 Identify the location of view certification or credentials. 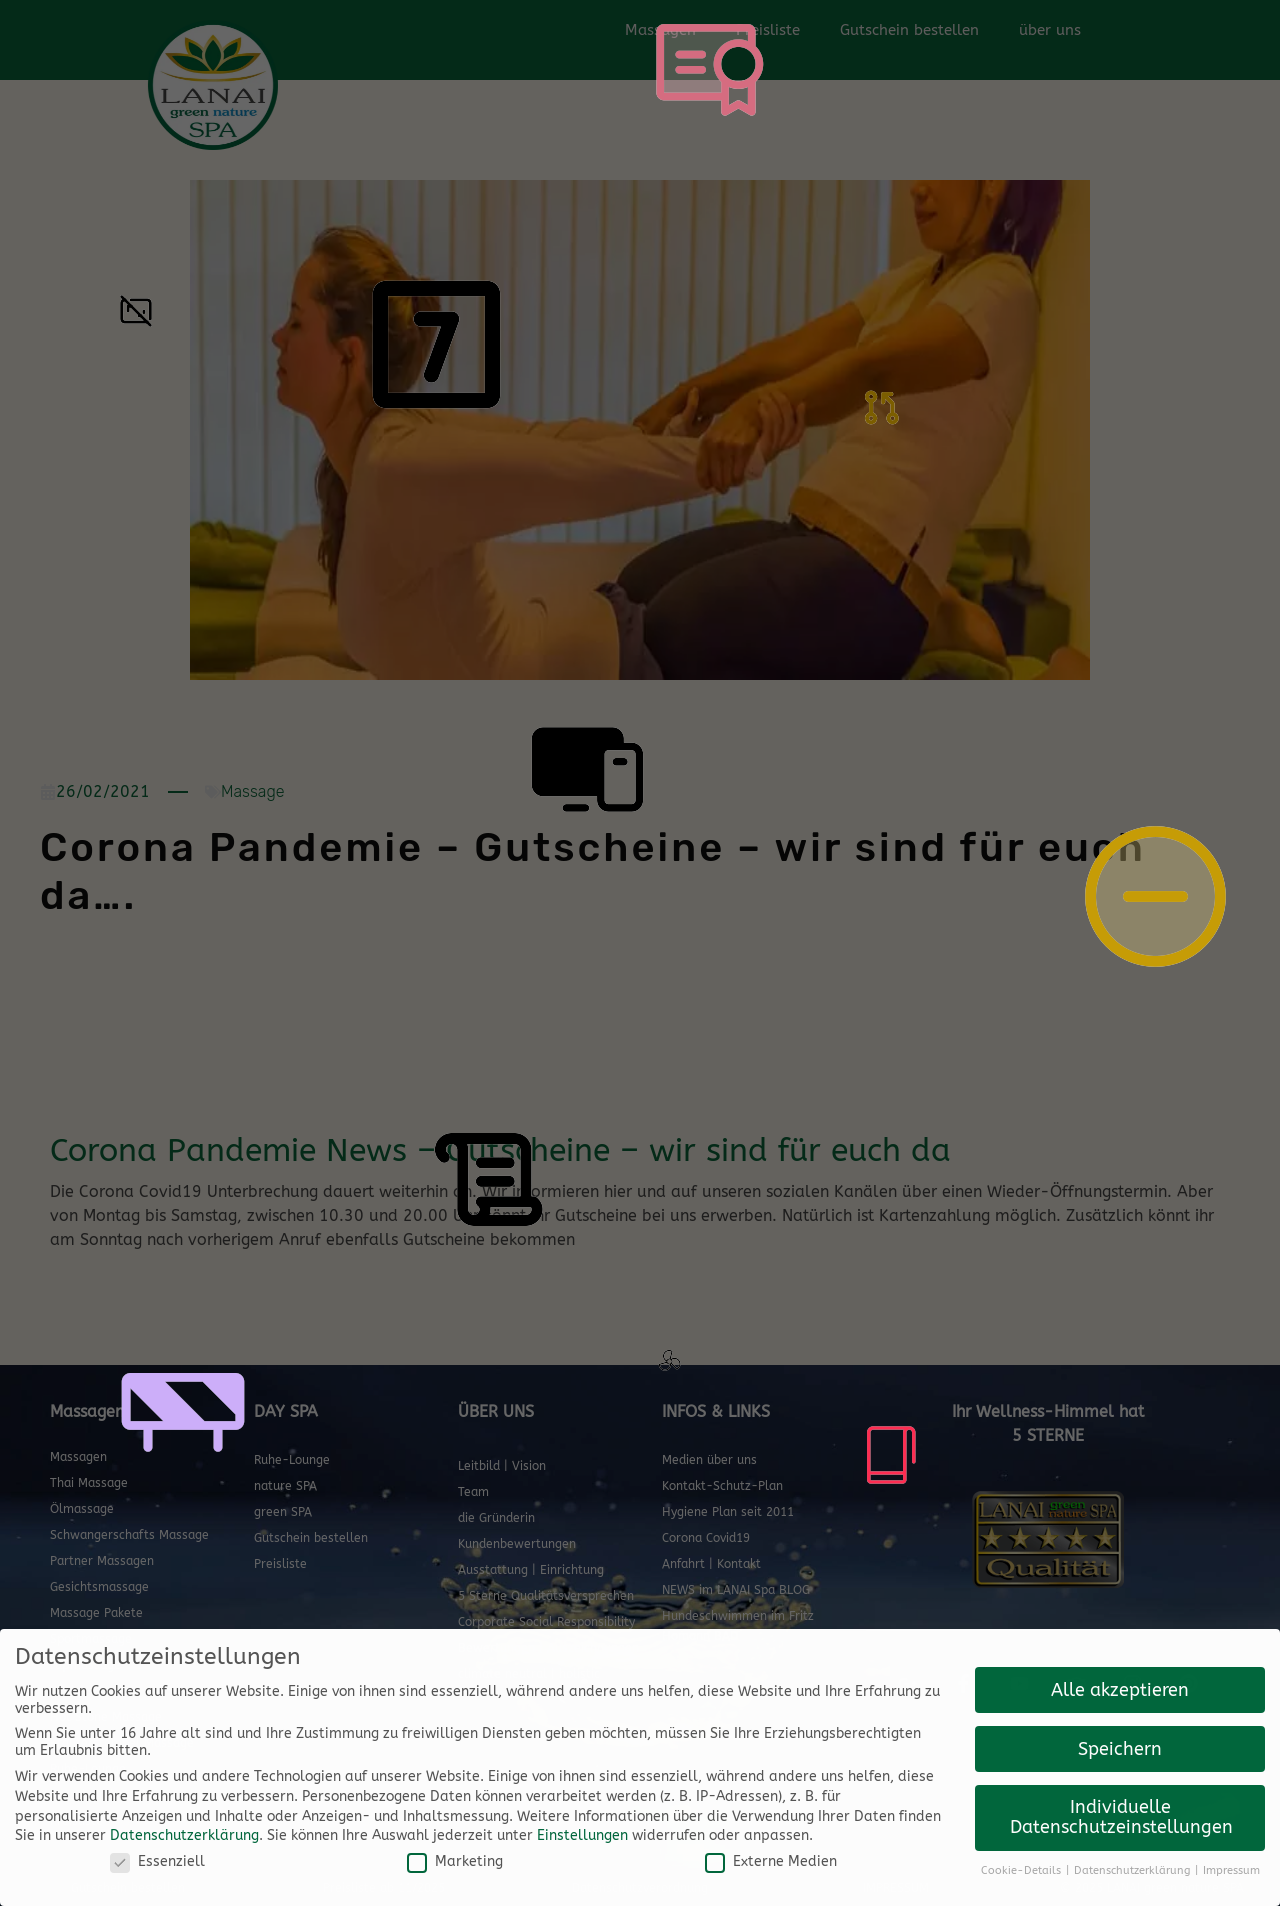
(706, 66).